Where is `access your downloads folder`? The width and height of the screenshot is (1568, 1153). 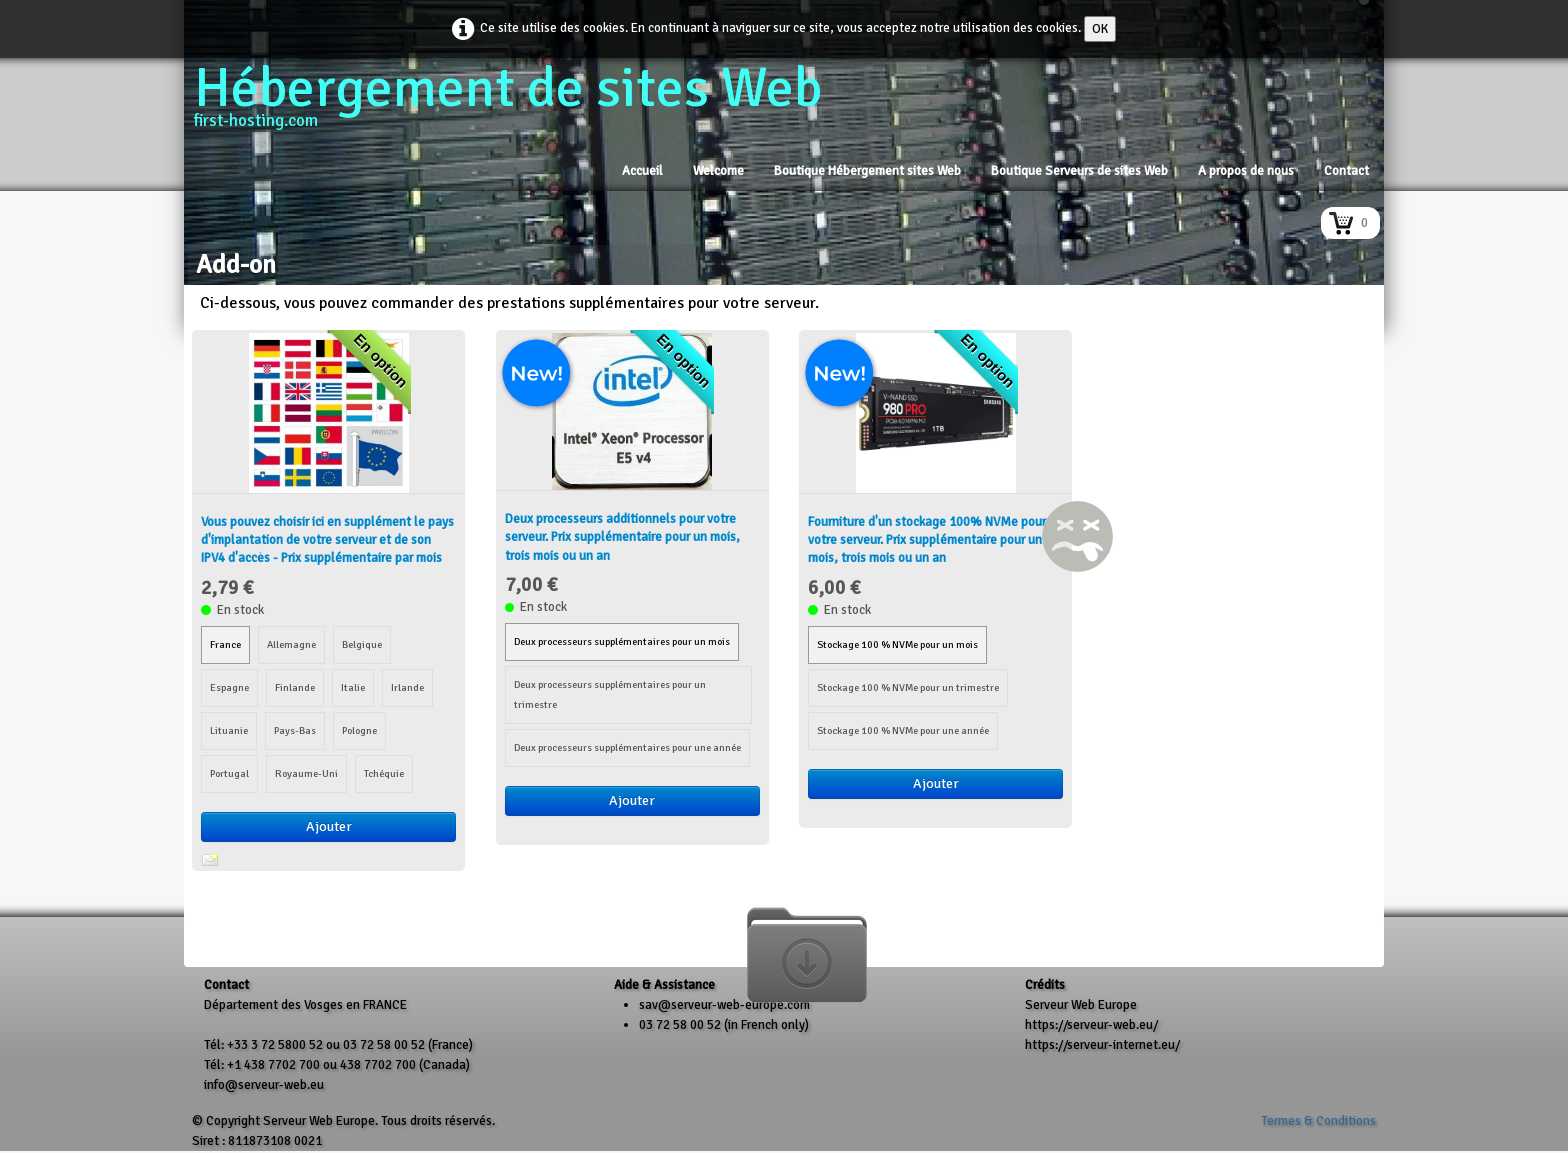 access your downloads folder is located at coordinates (807, 955).